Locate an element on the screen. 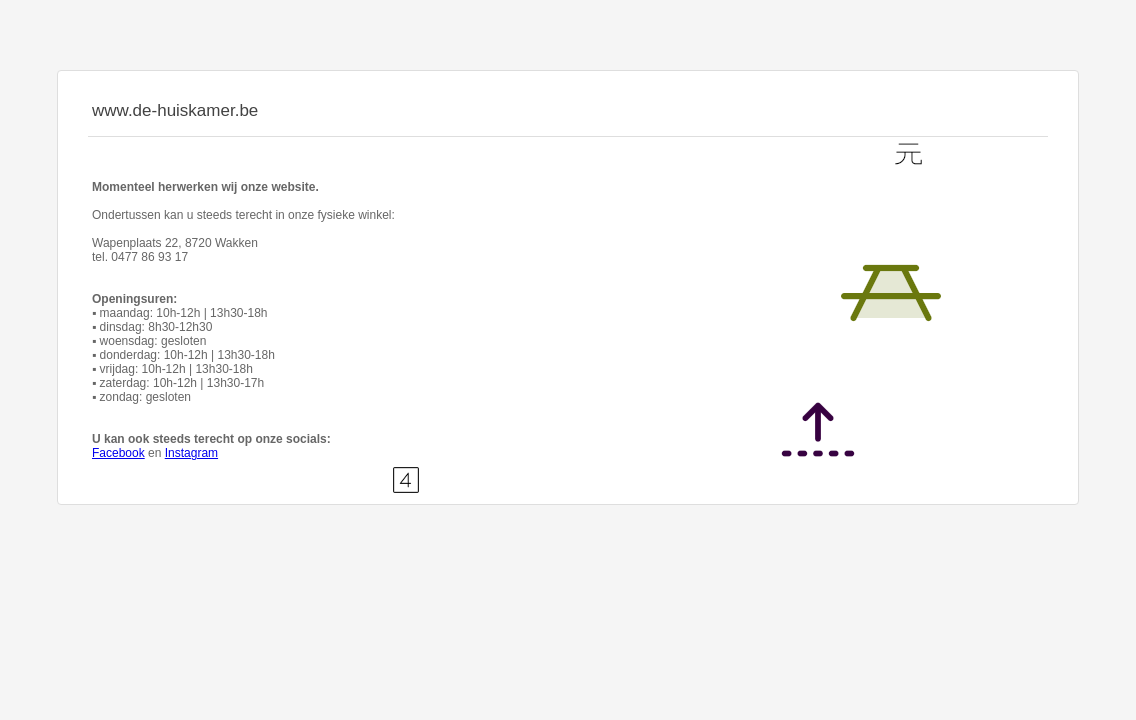 This screenshot has height=720, width=1136. view price in chinese yuan is located at coordinates (908, 154).